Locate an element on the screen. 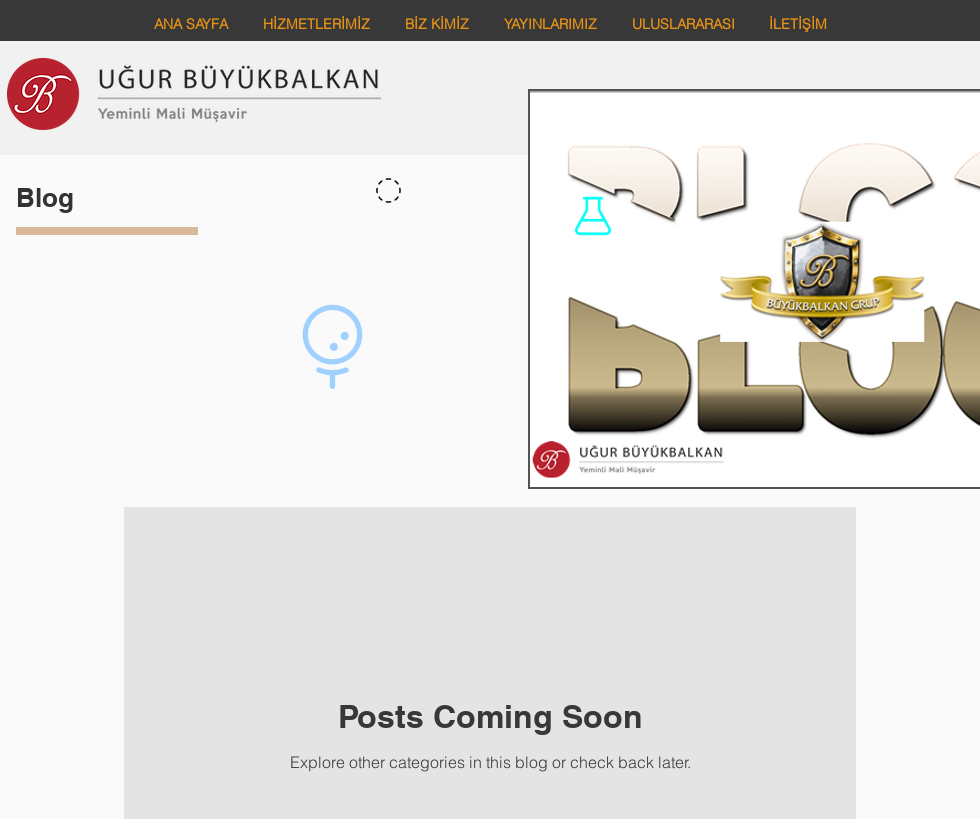 Image resolution: width=980 pixels, height=819 pixels. access golf-related features or content is located at coordinates (332, 345).